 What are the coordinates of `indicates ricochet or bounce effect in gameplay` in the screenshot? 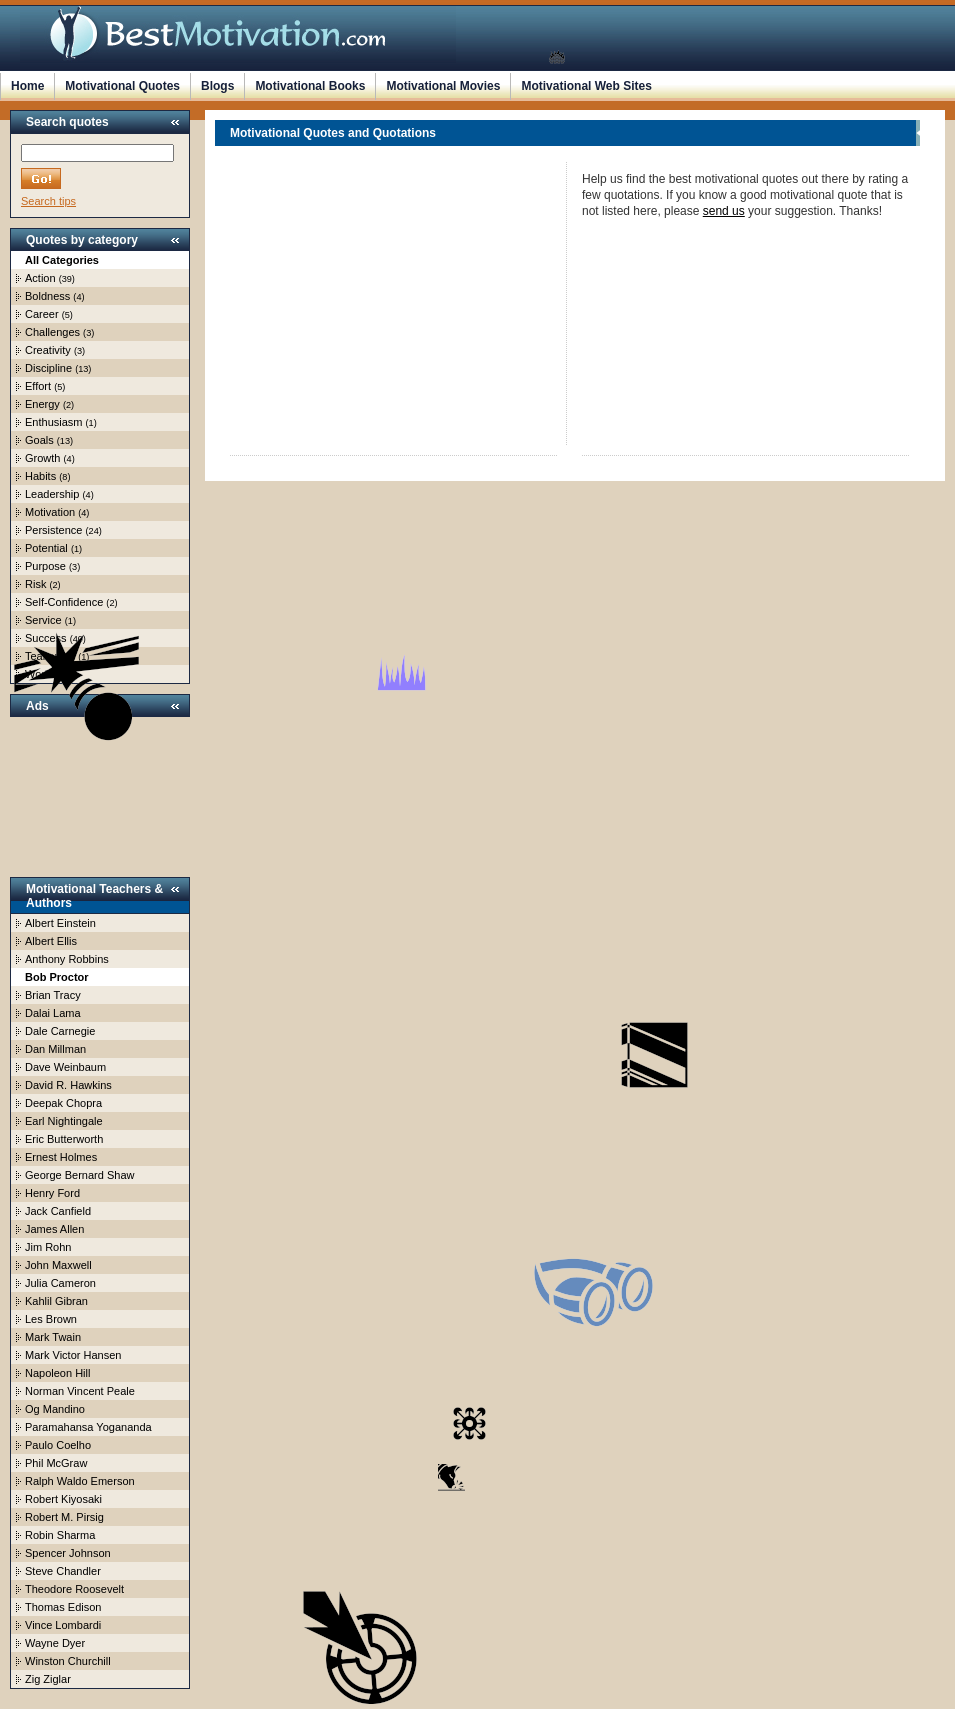 It's located at (76, 686).